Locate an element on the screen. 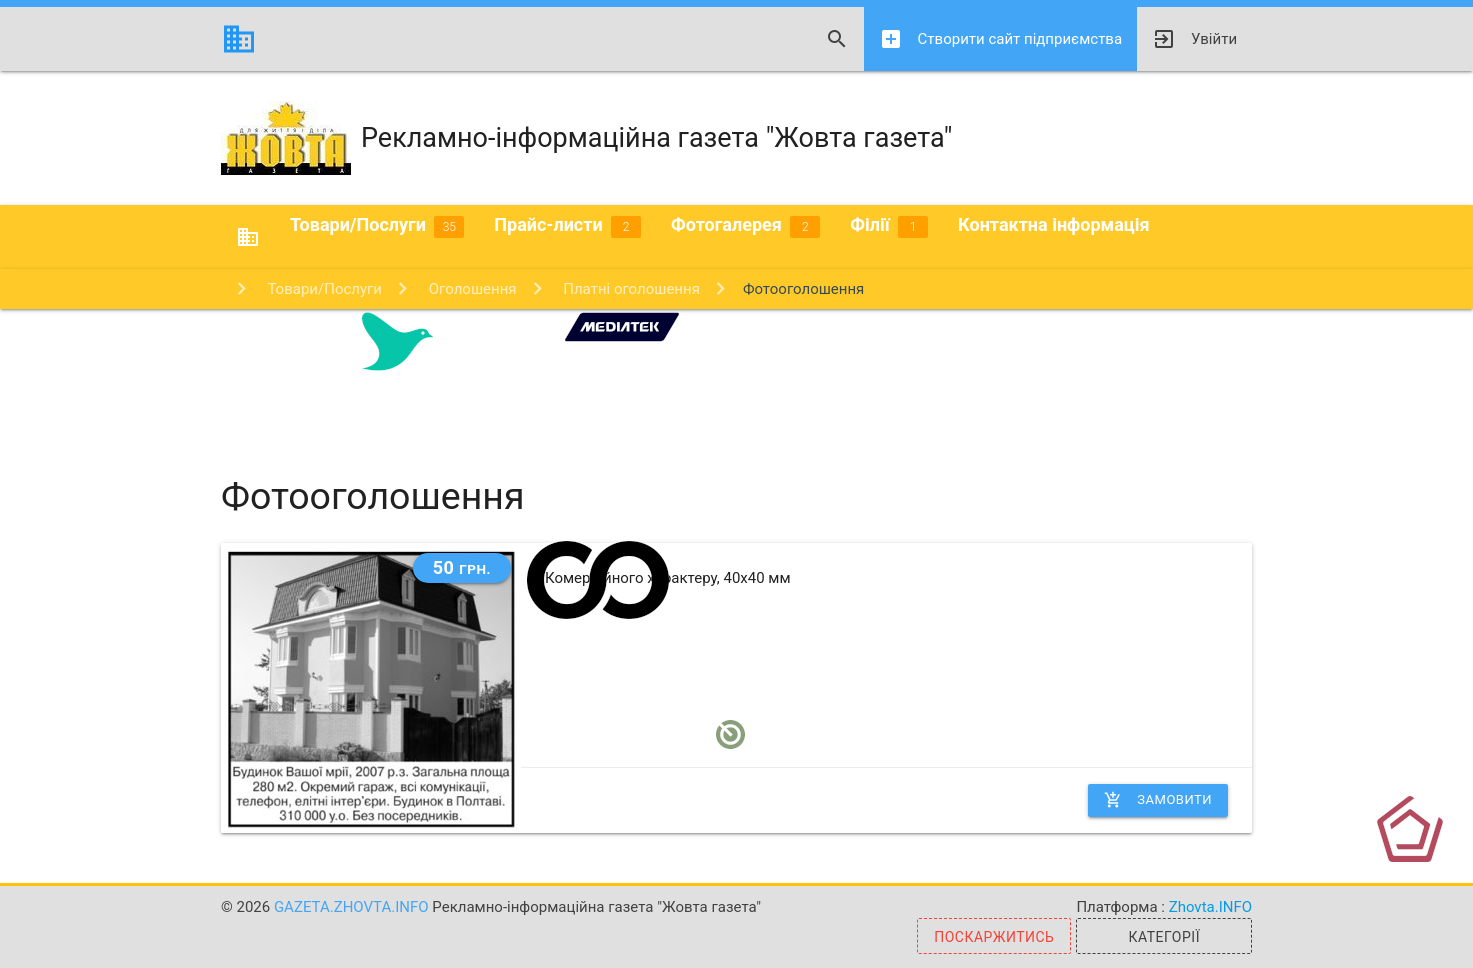 The image size is (1473, 968). scan a QR code or barcode is located at coordinates (730, 734).